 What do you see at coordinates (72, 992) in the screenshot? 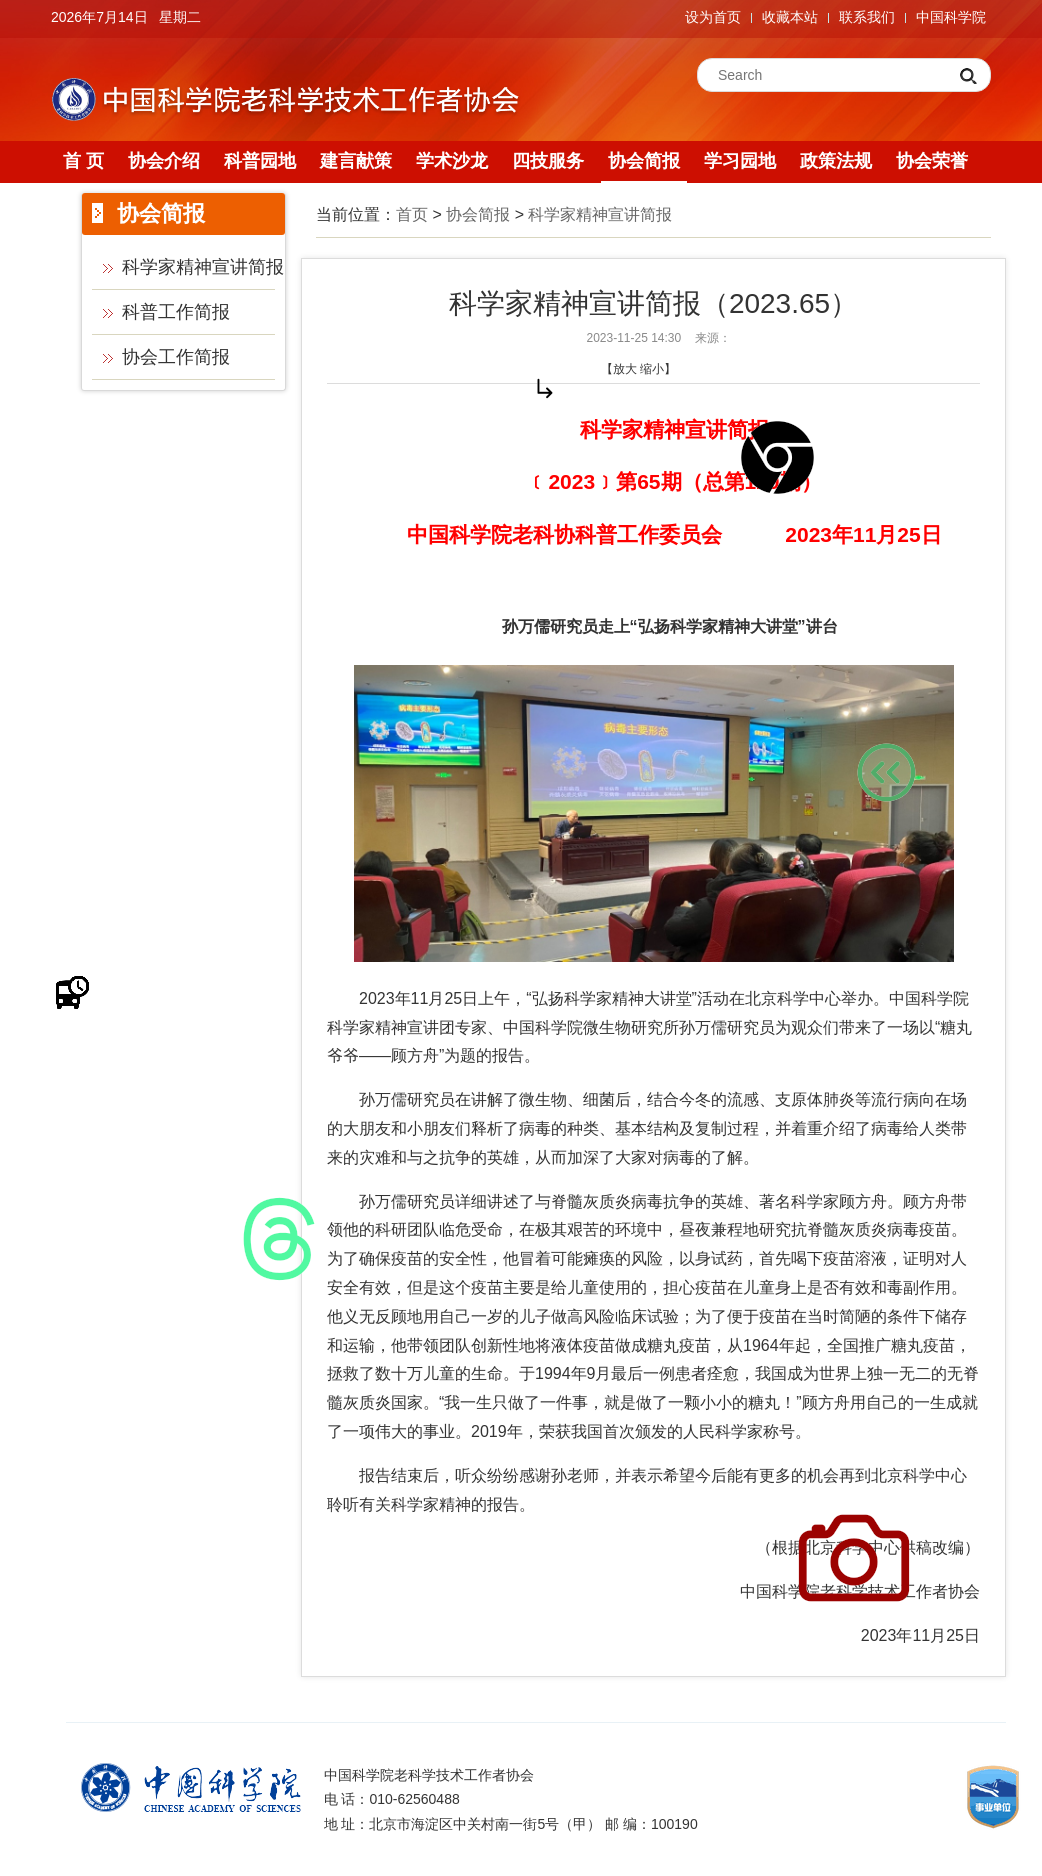
I see `view bus departure times` at bounding box center [72, 992].